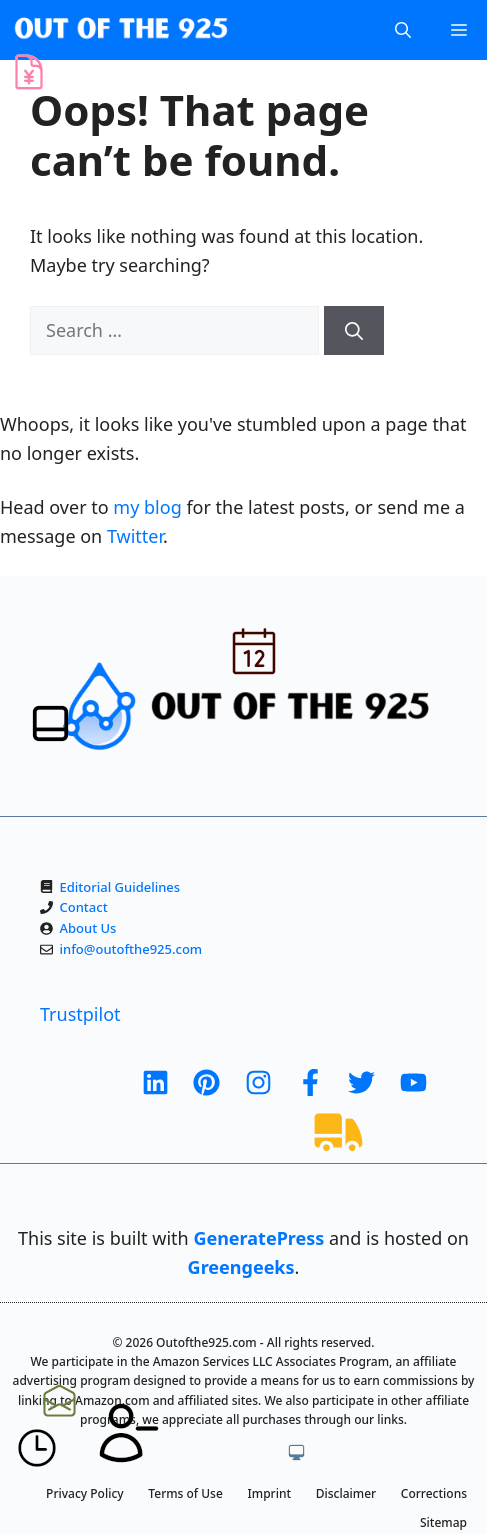 This screenshot has width=487, height=1534. What do you see at coordinates (338, 1130) in the screenshot?
I see `track your delivery status` at bounding box center [338, 1130].